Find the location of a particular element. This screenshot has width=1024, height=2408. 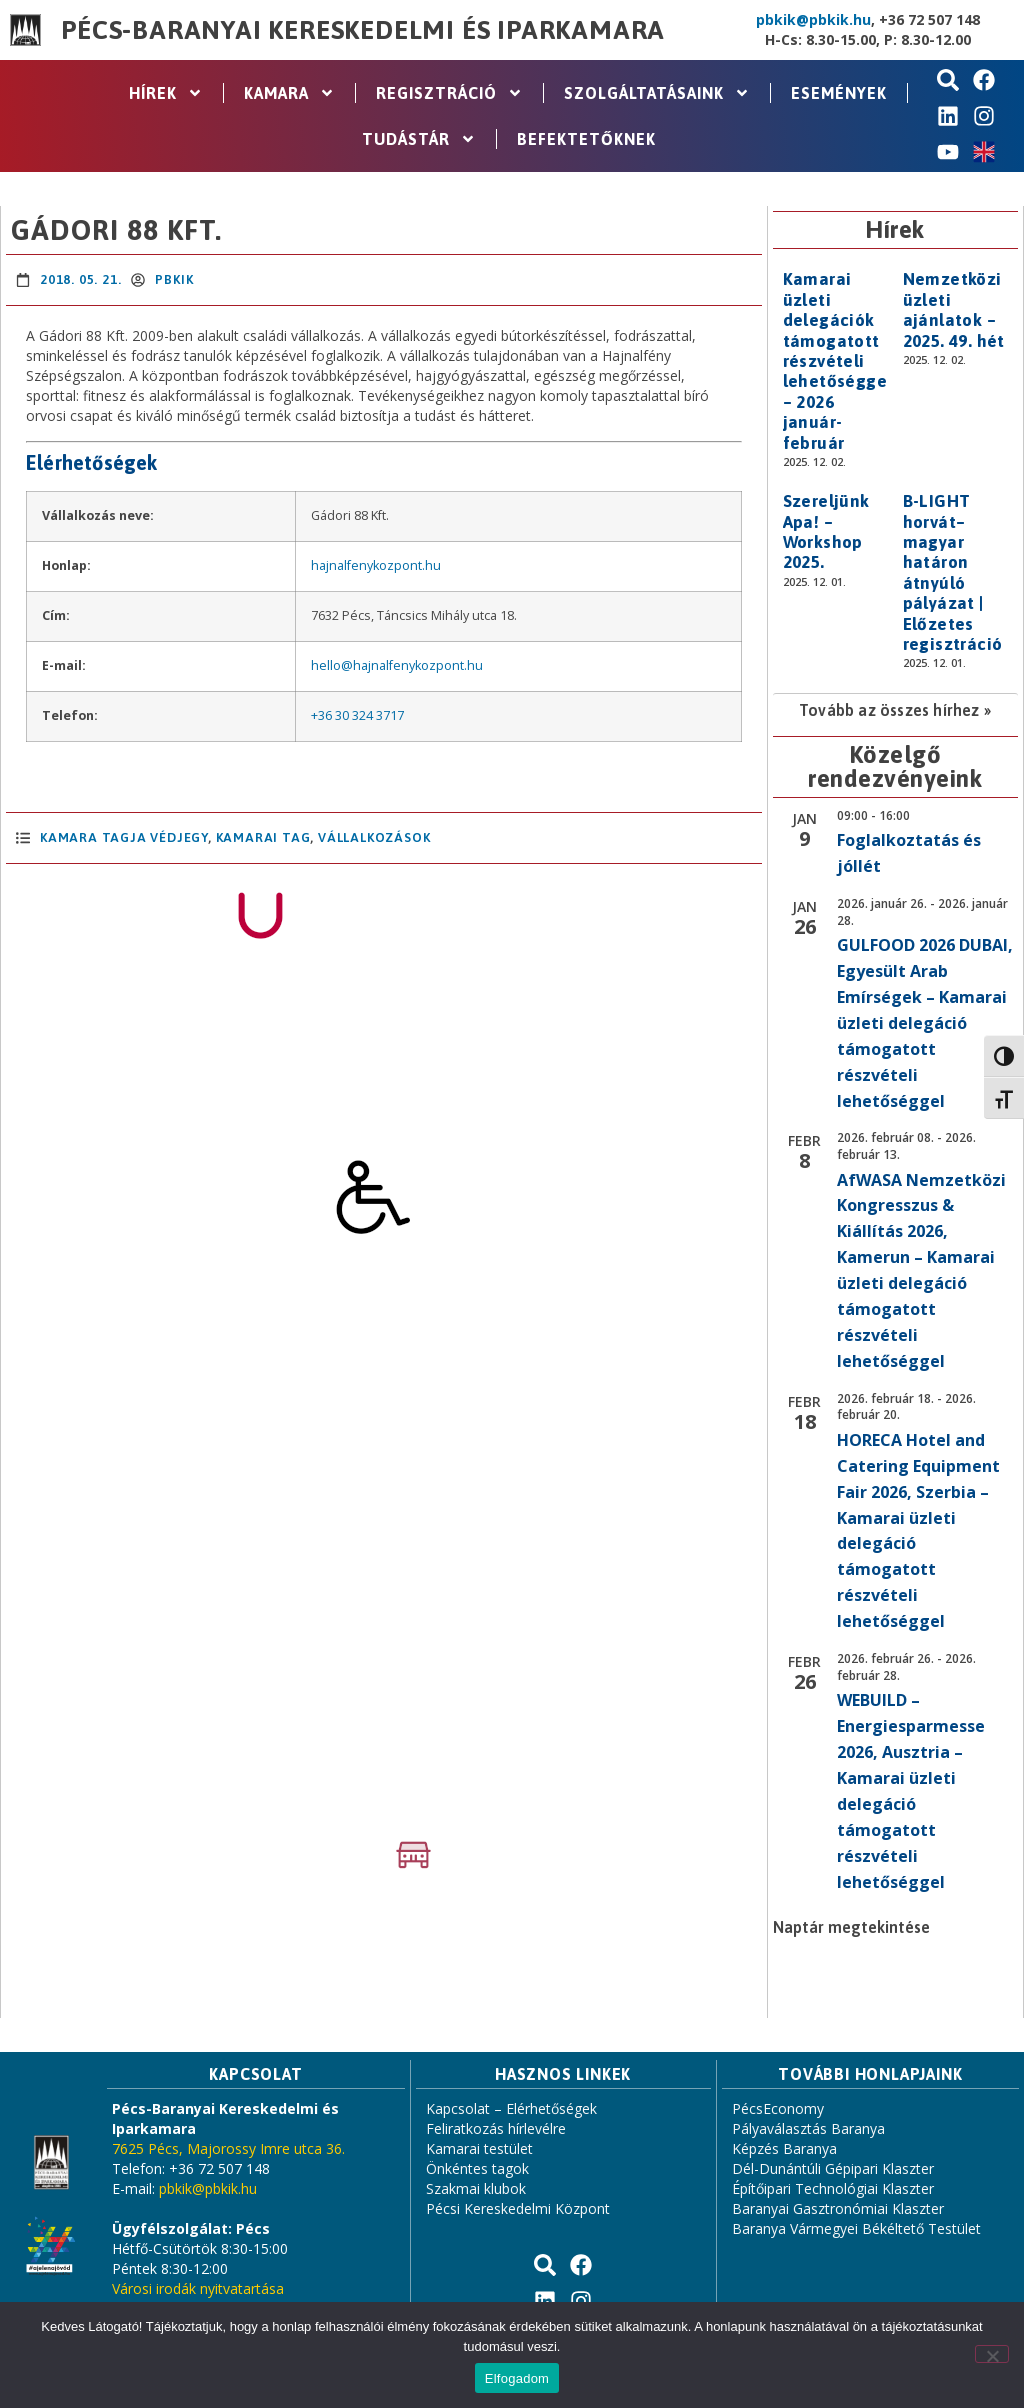

indicates wheelchair accessible facilities is located at coordinates (366, 1198).